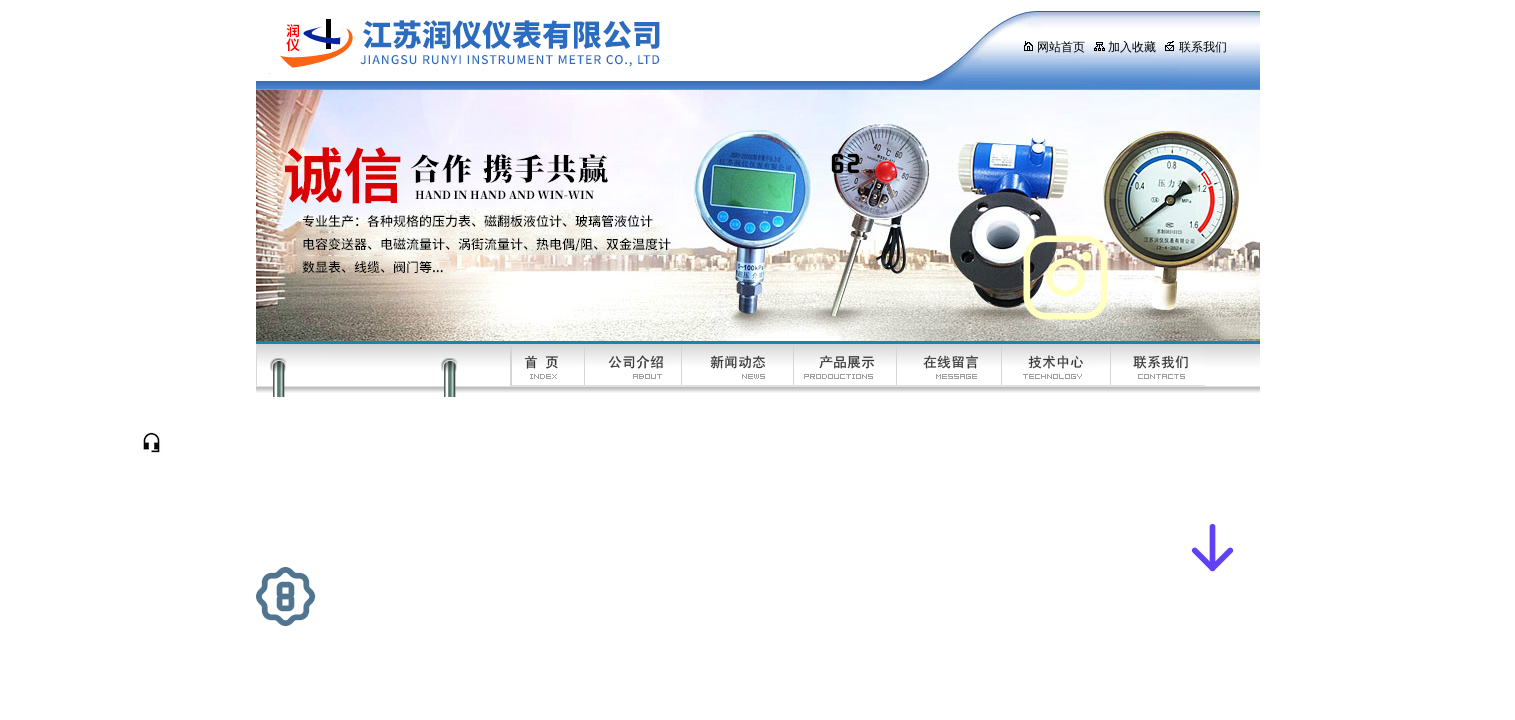 This screenshot has width=1515, height=720. What do you see at coordinates (845, 163) in the screenshot?
I see `indicates item number 62 in a list or sequence` at bounding box center [845, 163].